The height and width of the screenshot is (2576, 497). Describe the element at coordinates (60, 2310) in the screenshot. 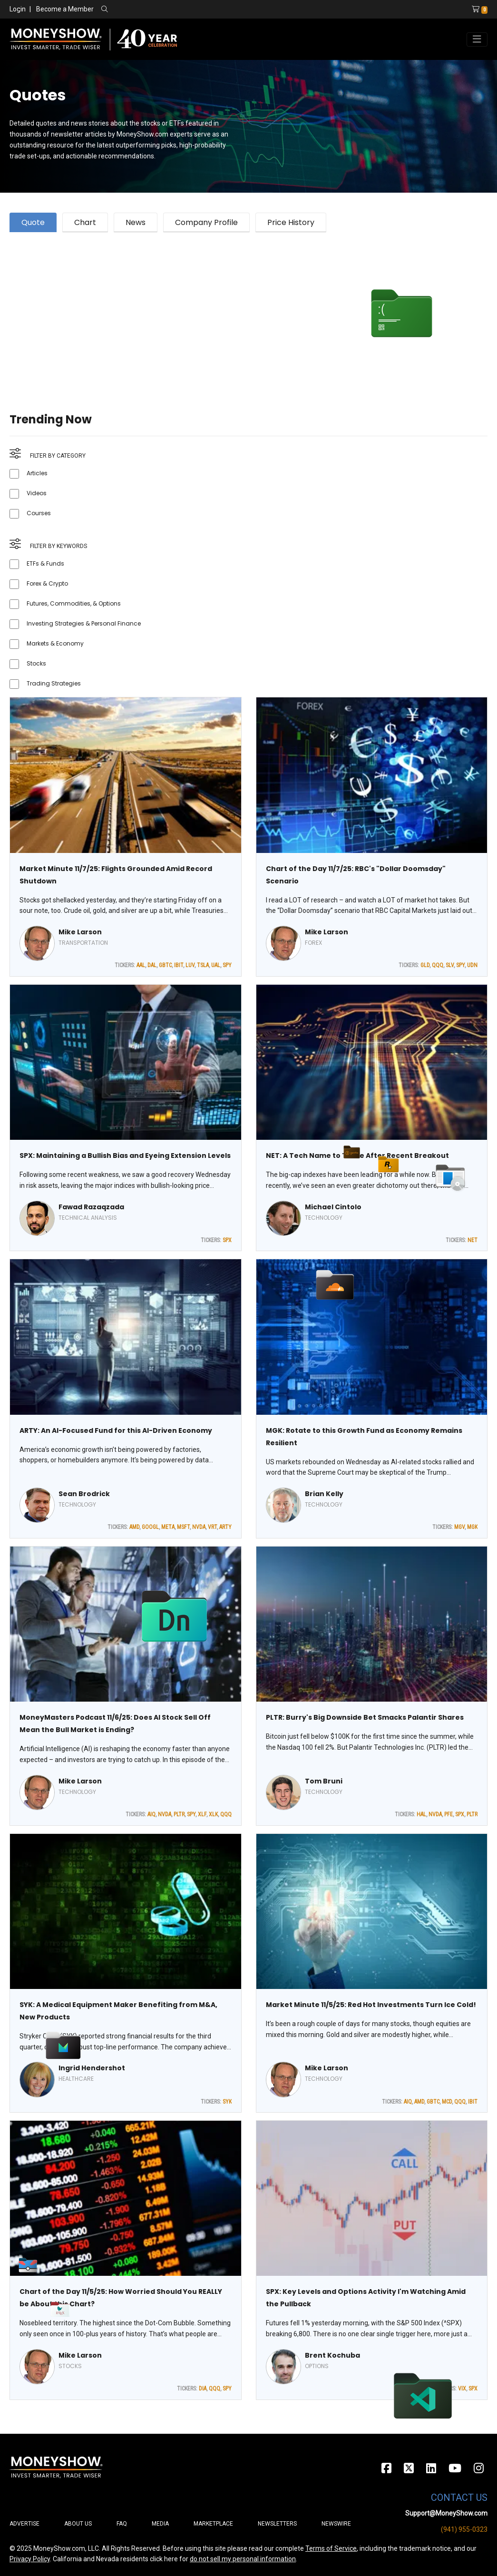

I see `open folder containing LaTeX documents` at that location.